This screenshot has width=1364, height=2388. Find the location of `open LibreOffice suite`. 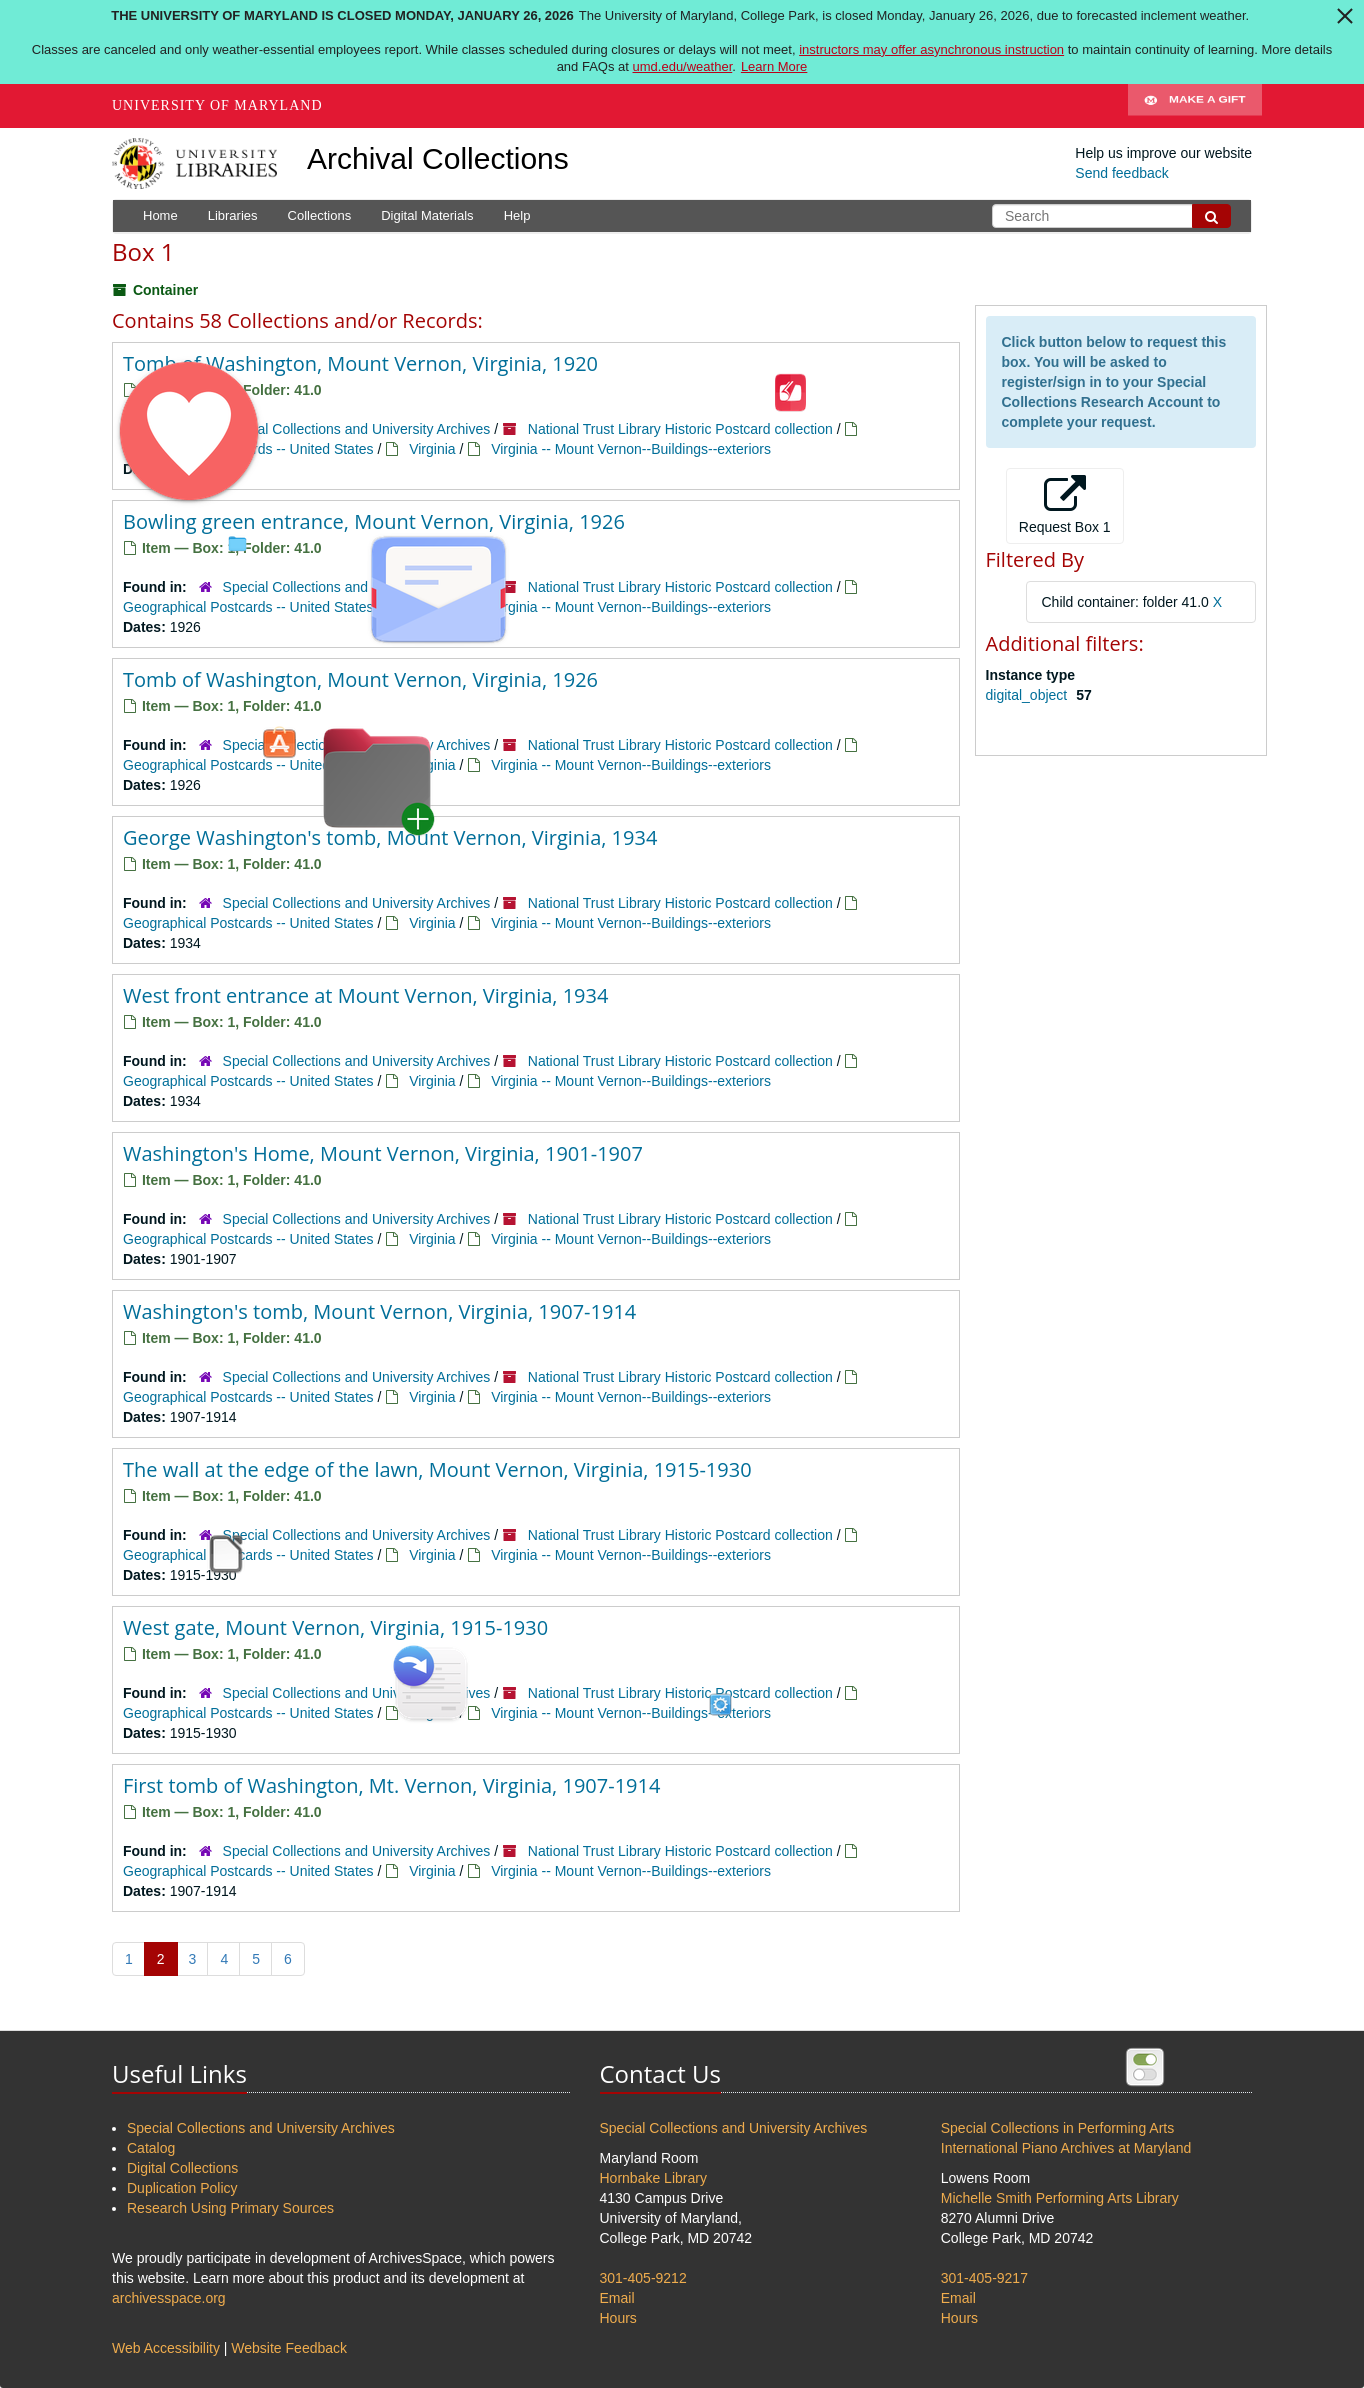

open LibreOffice suite is located at coordinates (226, 1554).